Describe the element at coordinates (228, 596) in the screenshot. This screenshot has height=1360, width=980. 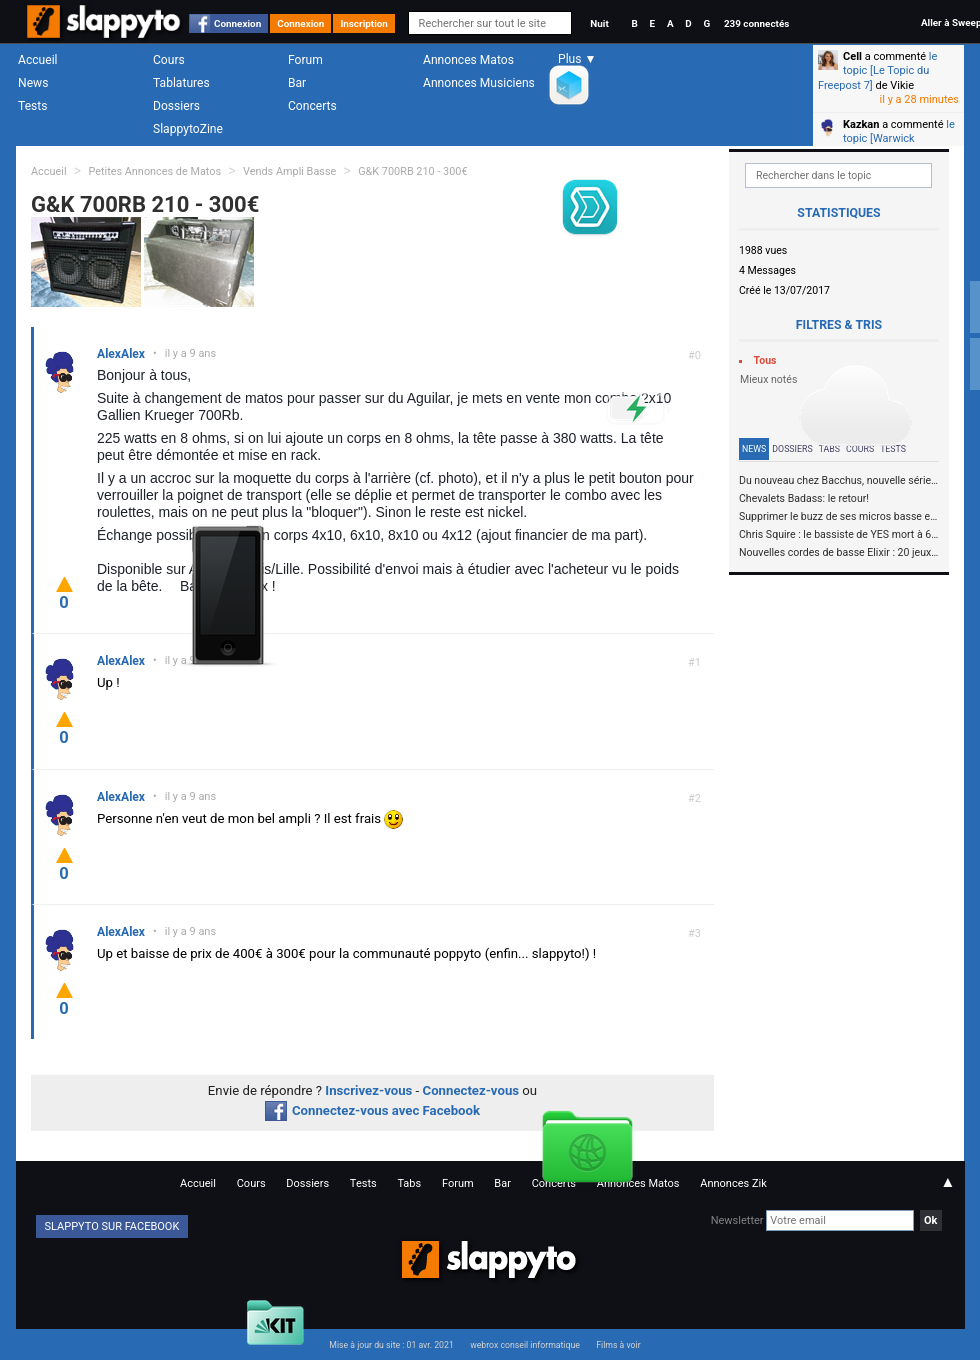
I see `iPod nano device in space gray` at that location.